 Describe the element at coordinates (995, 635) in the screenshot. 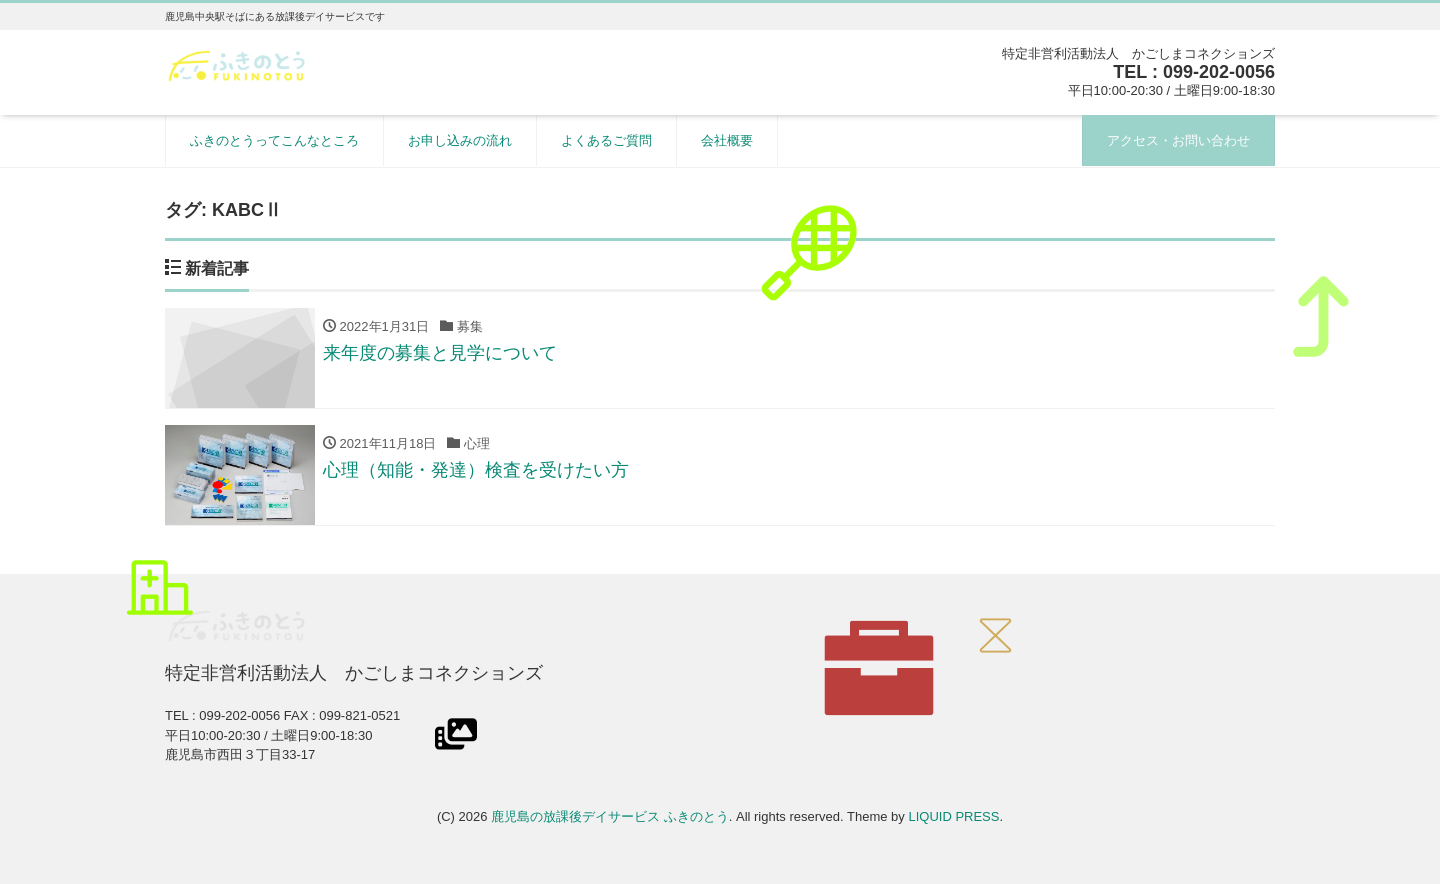

I see `indicates loading or processing in progress` at that location.